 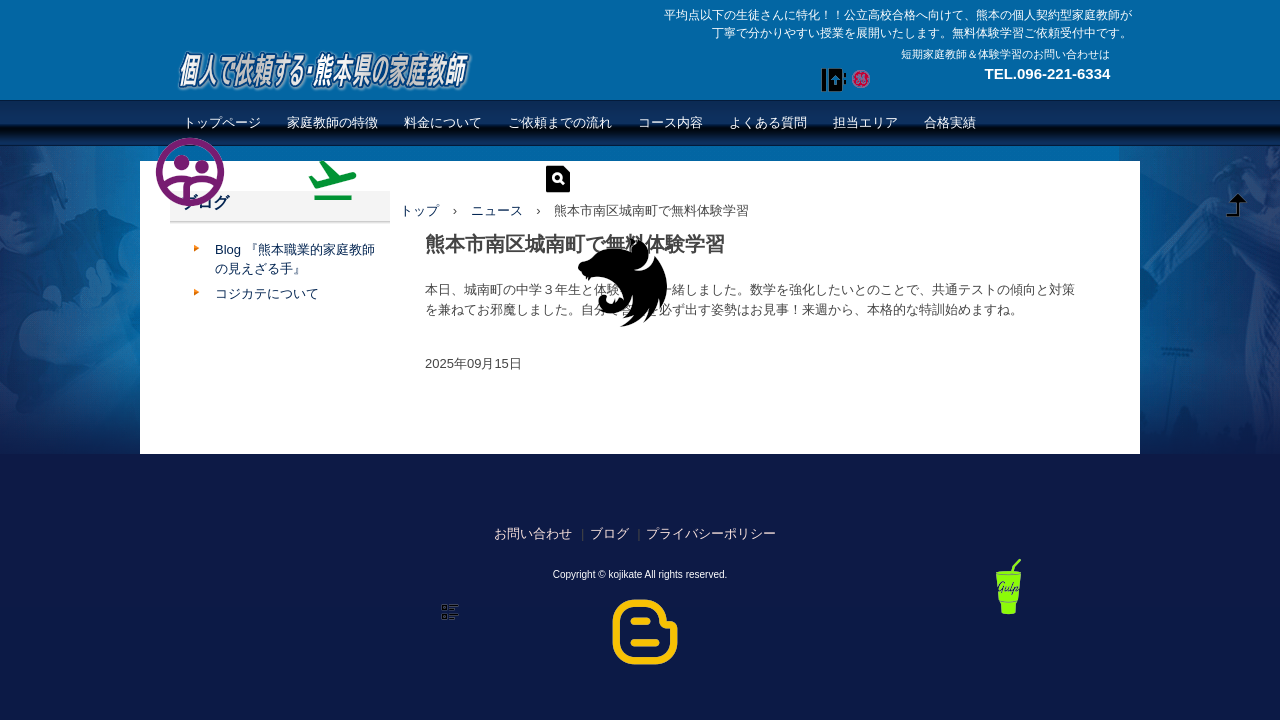 What do you see at coordinates (622, 282) in the screenshot?
I see `NestJS framework logo` at bounding box center [622, 282].